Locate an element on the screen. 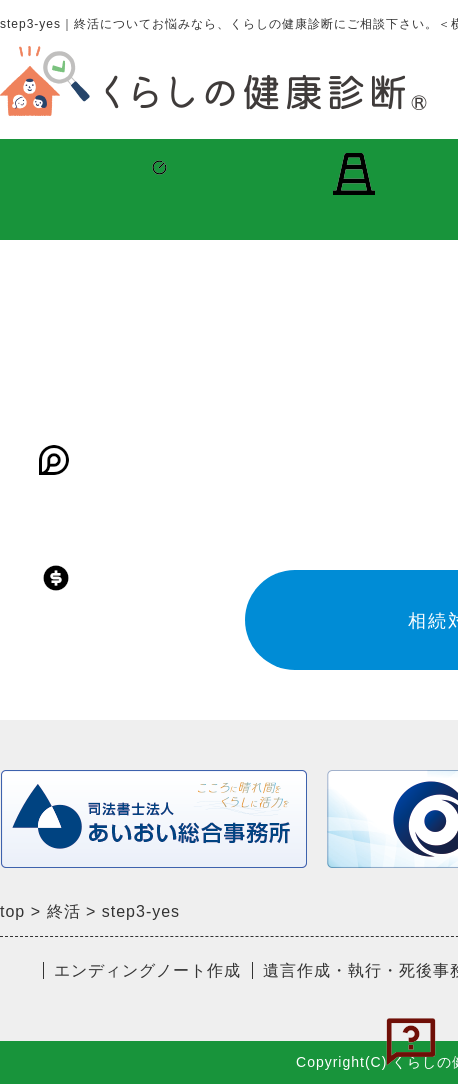 The width and height of the screenshot is (458, 1084). open microsoft loop app is located at coordinates (54, 460).